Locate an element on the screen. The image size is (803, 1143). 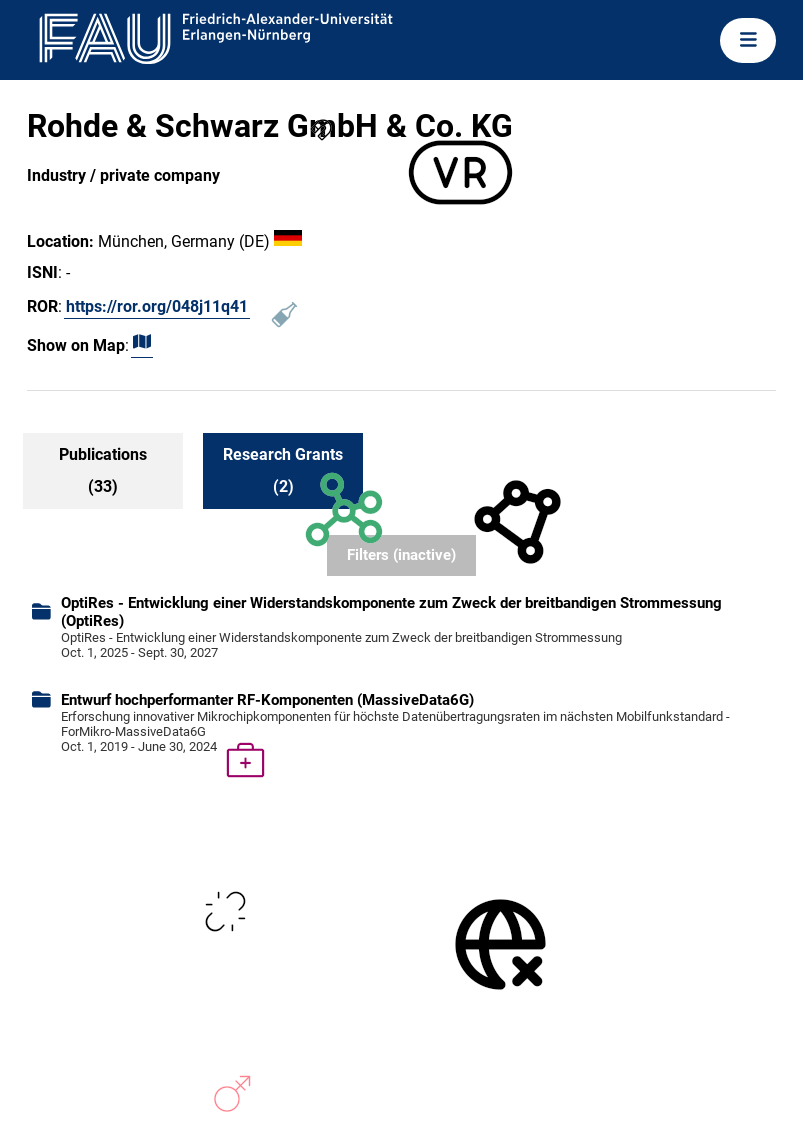
access virtual reality mode or settings is located at coordinates (460, 172).